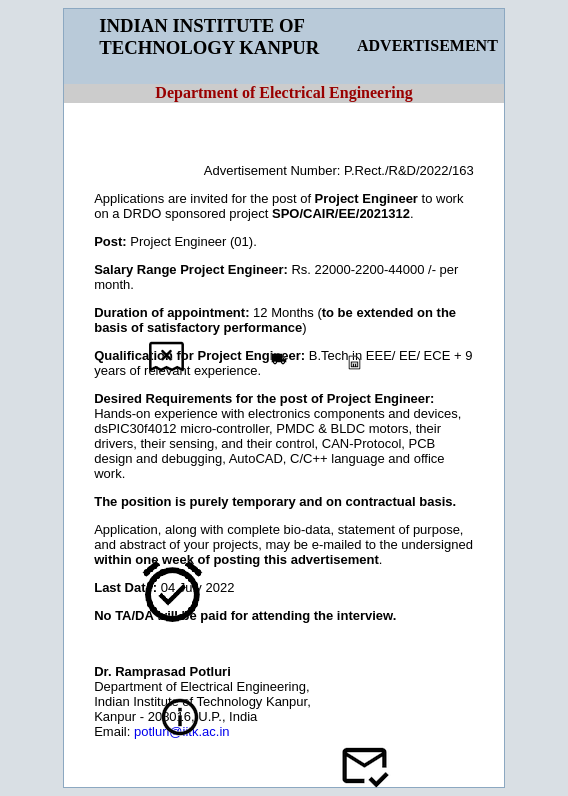  Describe the element at coordinates (364, 765) in the screenshot. I see `mark an email as read` at that location.